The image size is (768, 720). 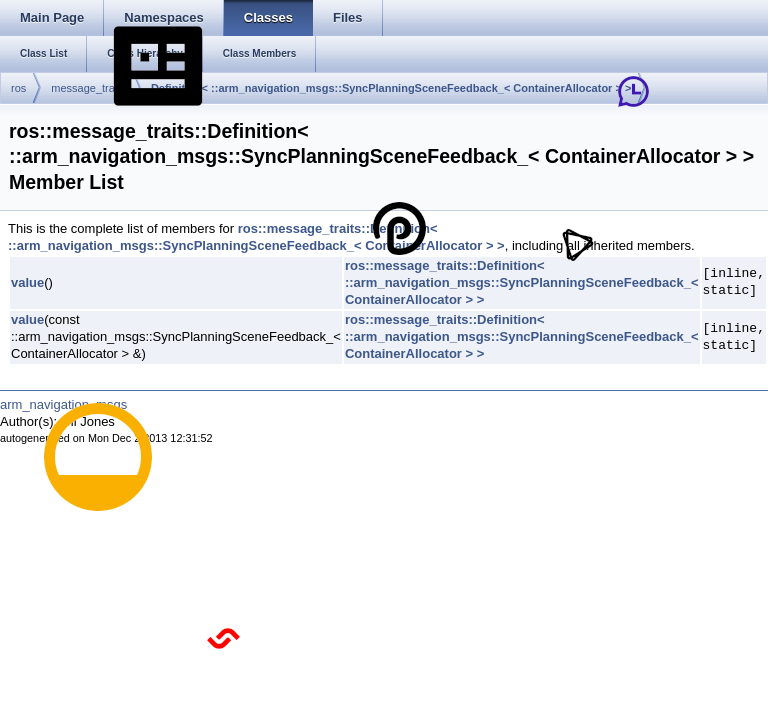 What do you see at coordinates (158, 66) in the screenshot?
I see `open news feed` at bounding box center [158, 66].